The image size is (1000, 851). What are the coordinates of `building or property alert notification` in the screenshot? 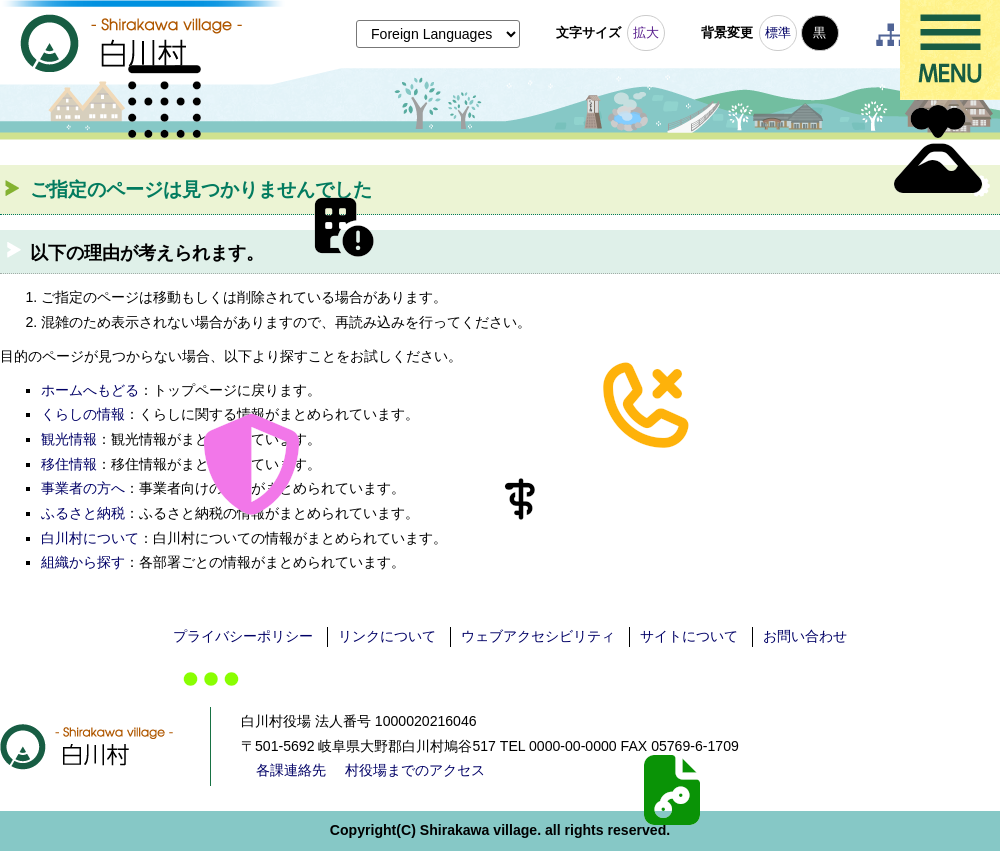 It's located at (342, 225).